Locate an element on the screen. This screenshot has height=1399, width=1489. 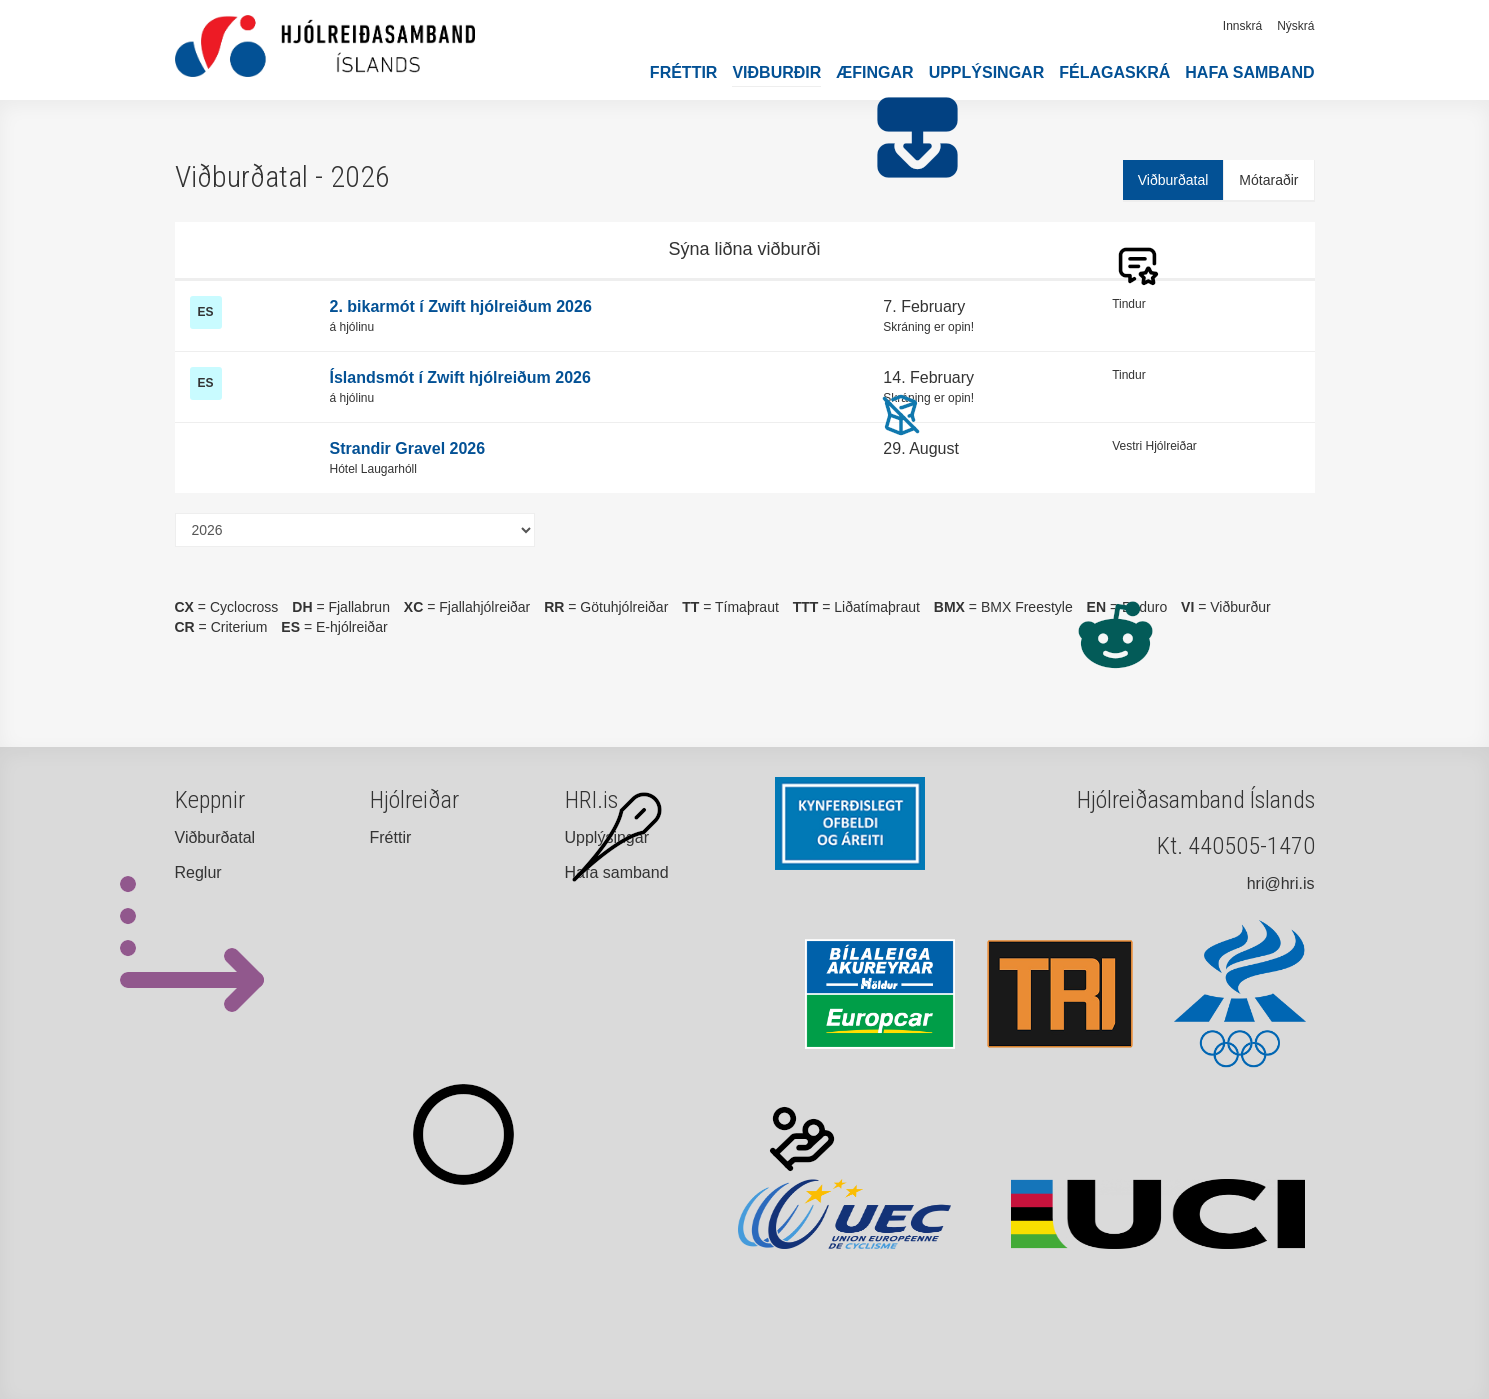
disable 3D object rendering is located at coordinates (901, 415).